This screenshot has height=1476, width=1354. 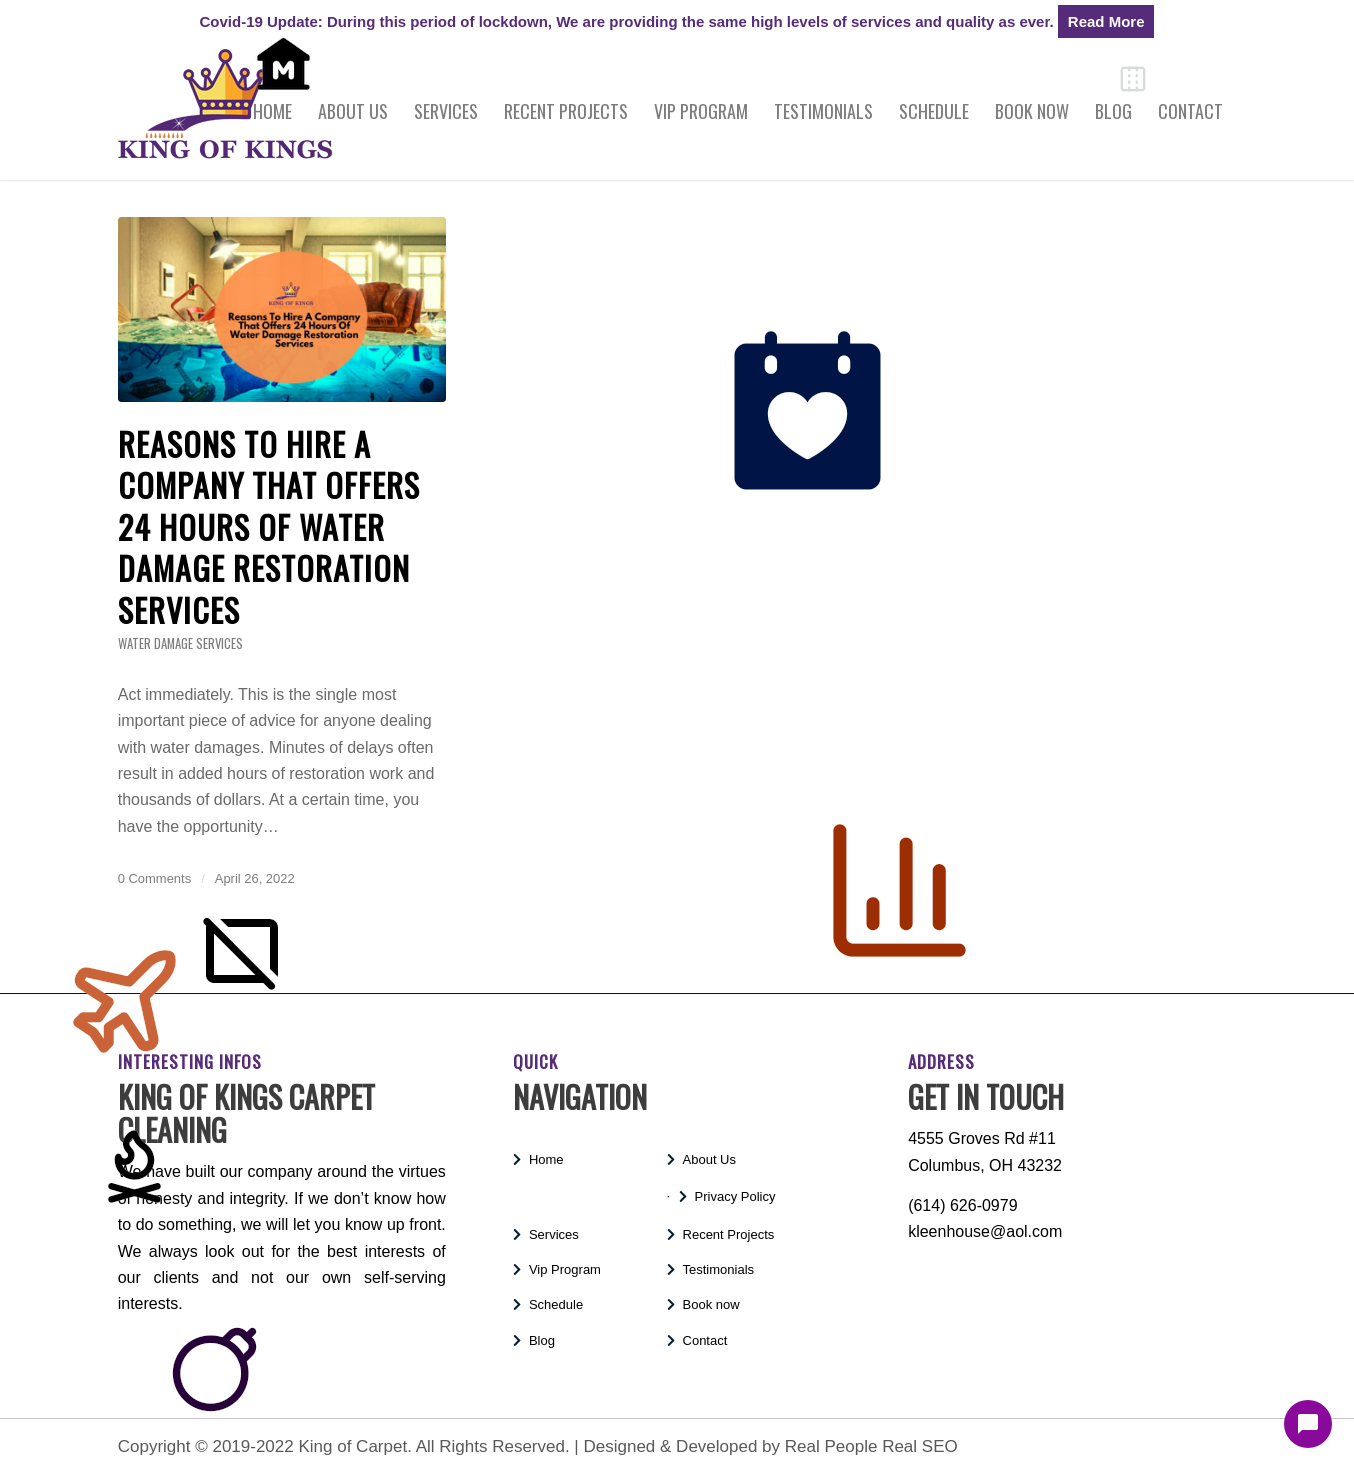 I want to click on toggle split panel view, so click(x=1133, y=79).